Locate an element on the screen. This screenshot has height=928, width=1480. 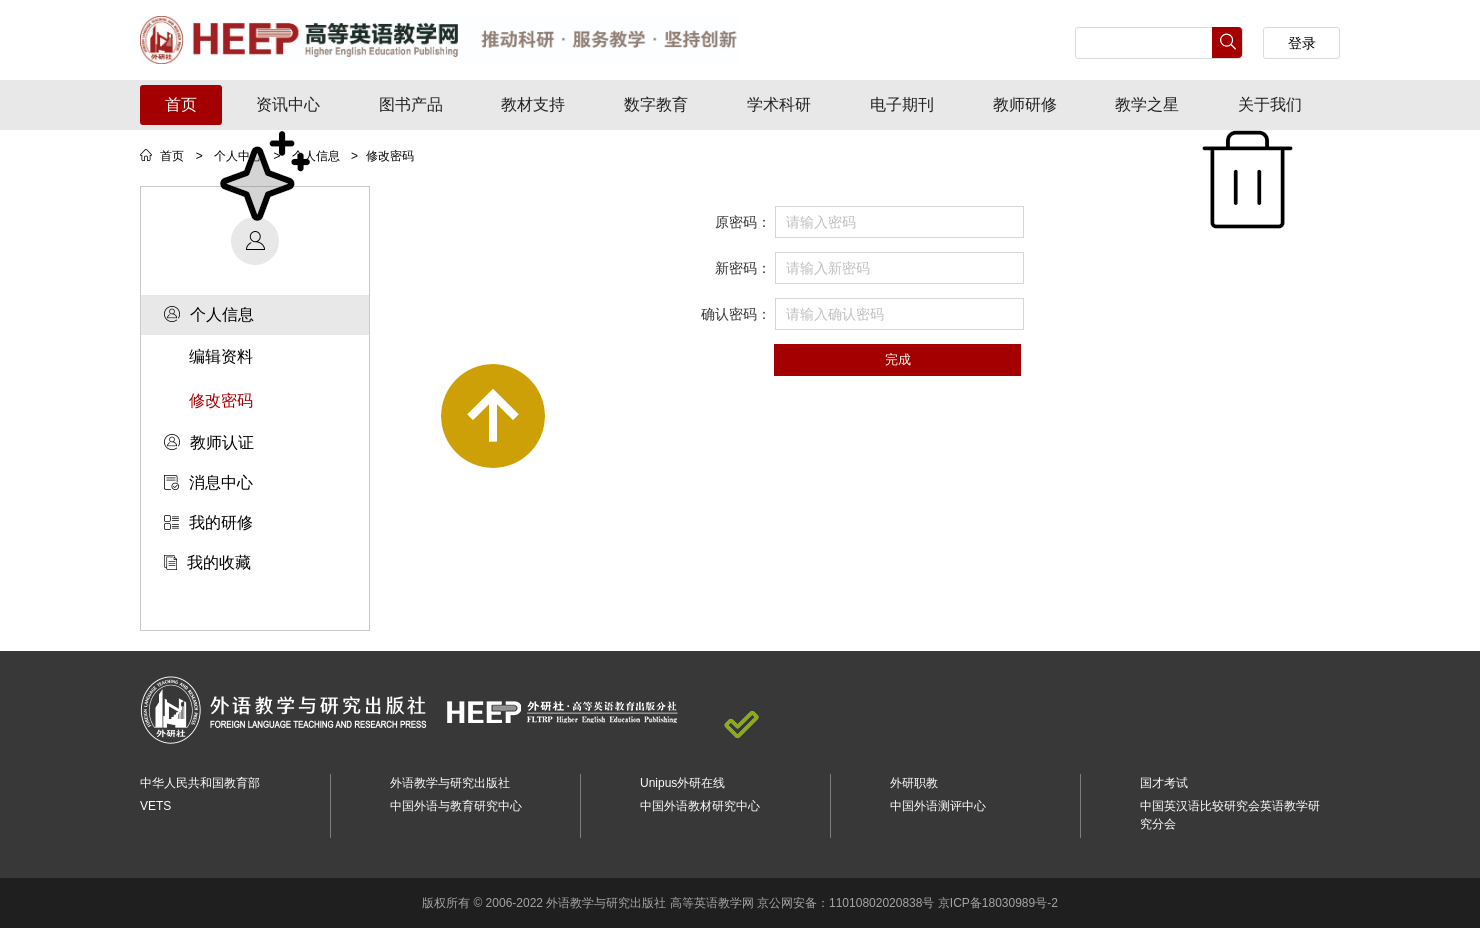
indicates AI-generated or enhanced content is located at coordinates (263, 177).